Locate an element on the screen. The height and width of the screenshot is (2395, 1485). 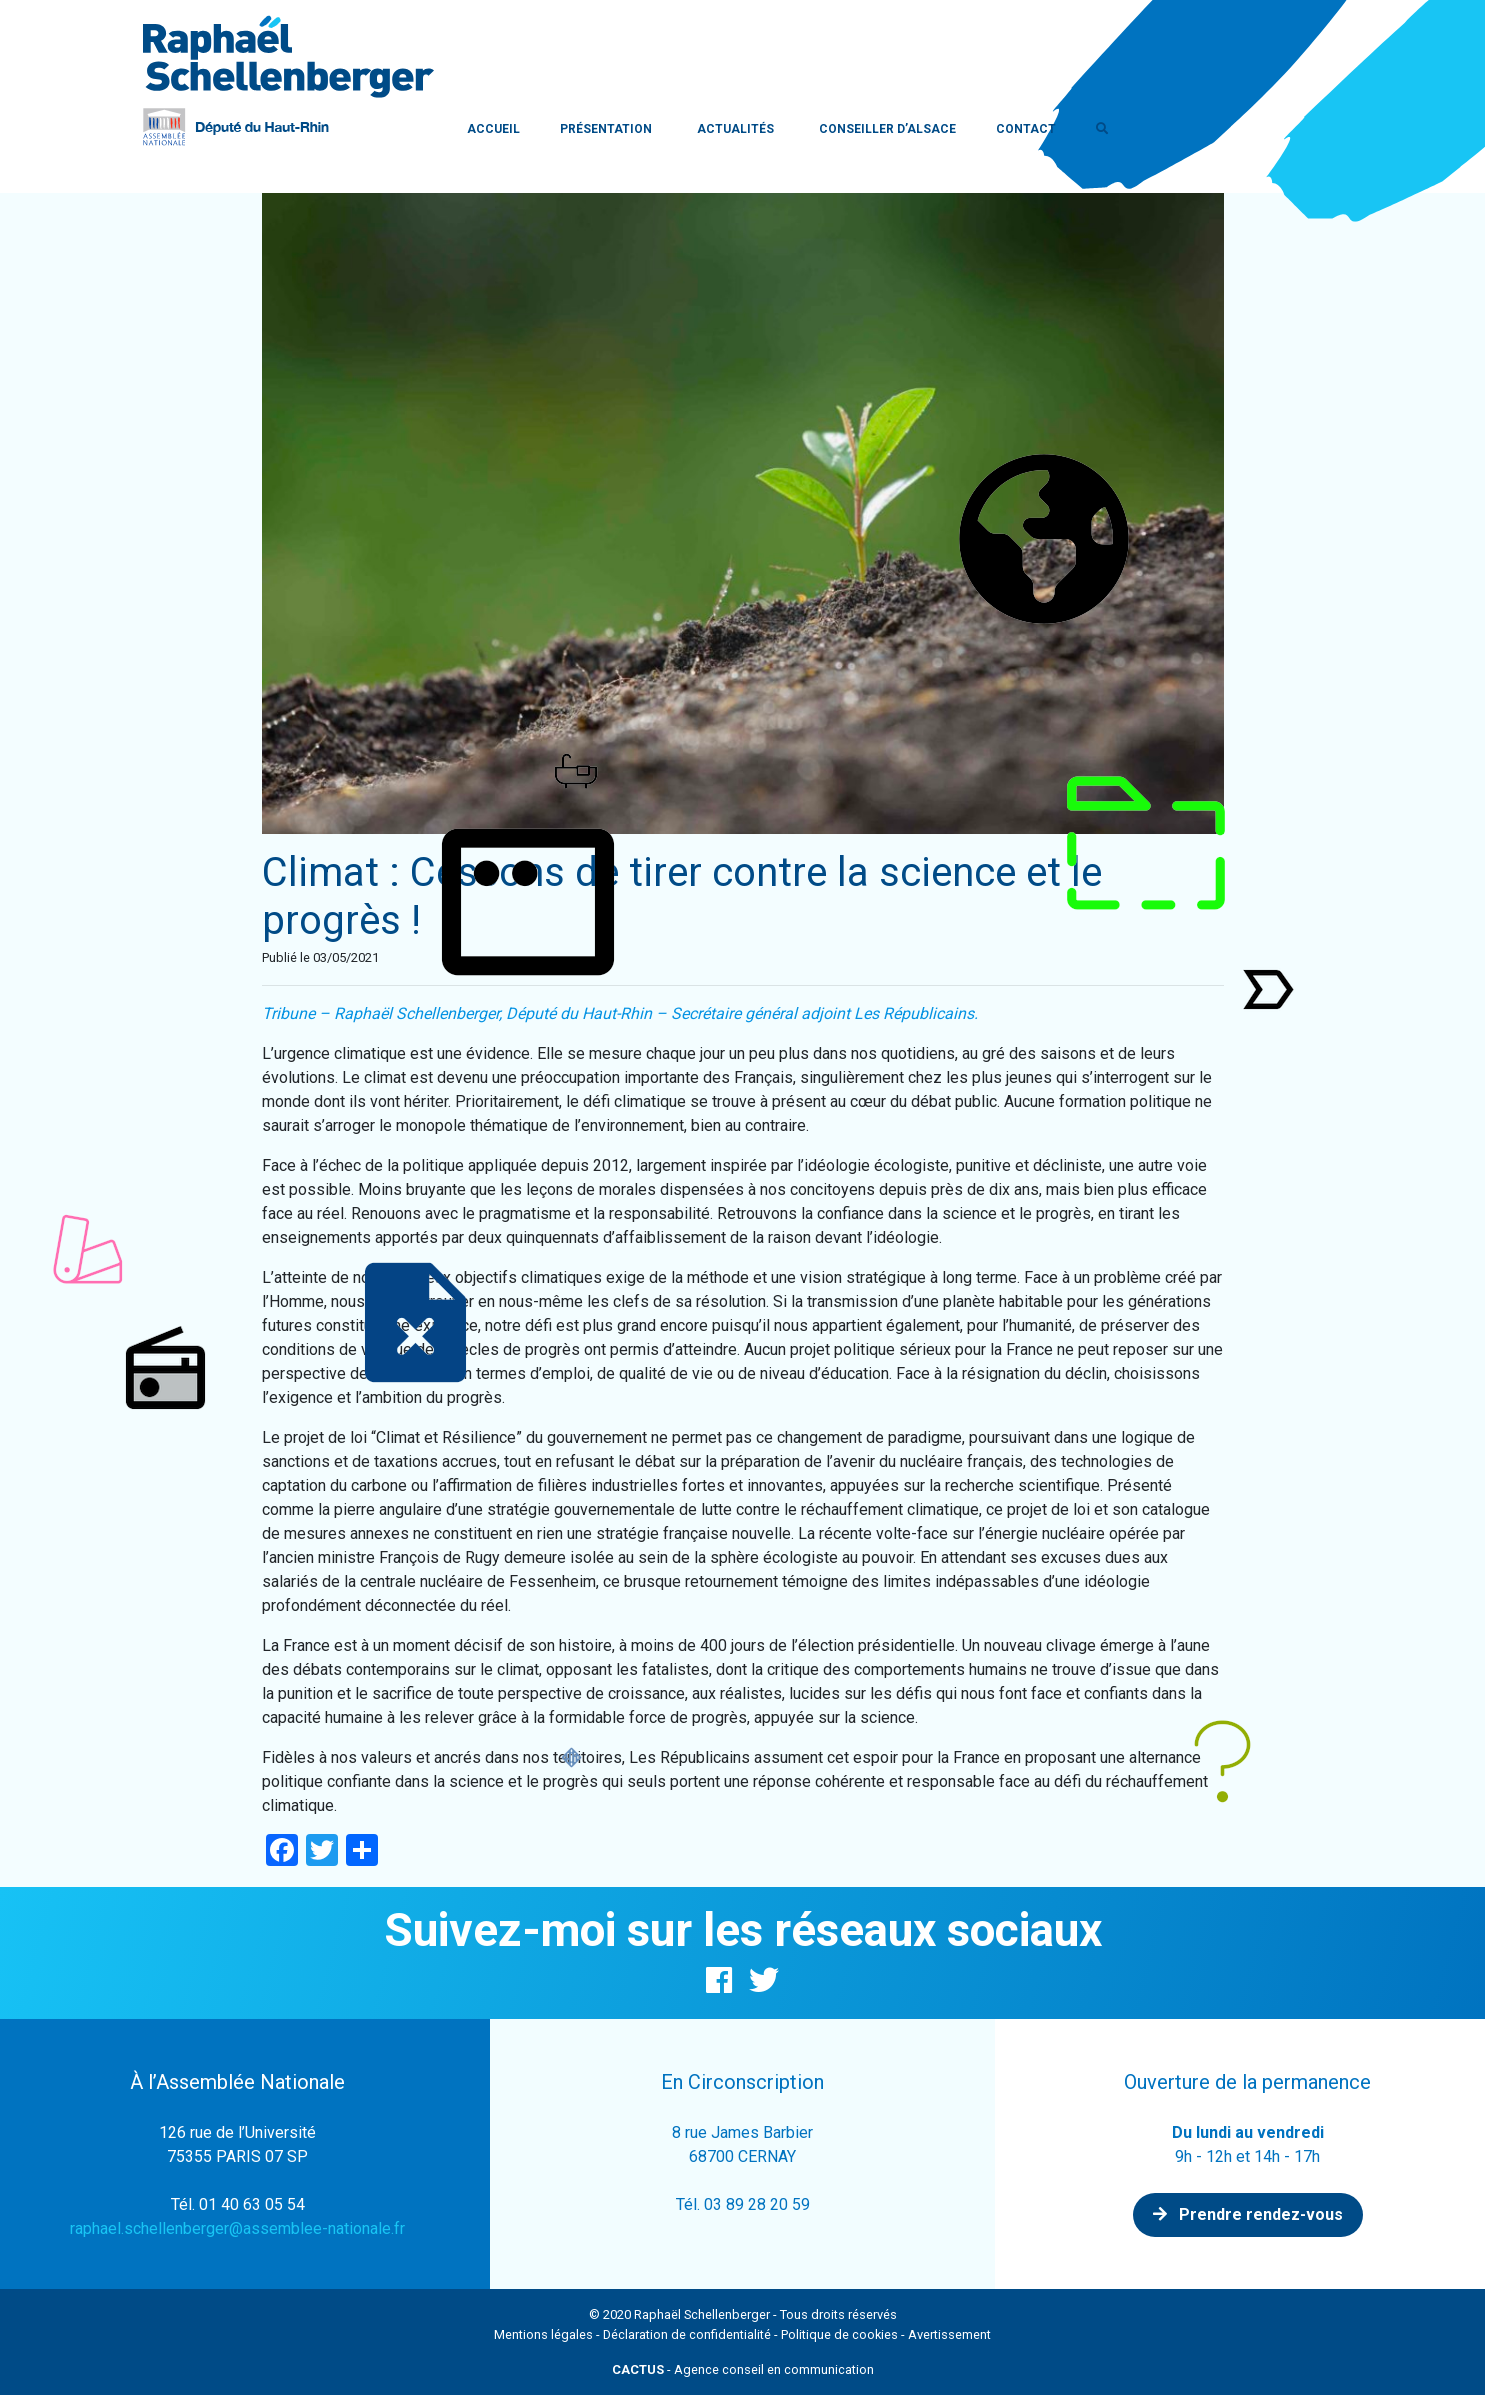
create a new folder is located at coordinates (1146, 843).